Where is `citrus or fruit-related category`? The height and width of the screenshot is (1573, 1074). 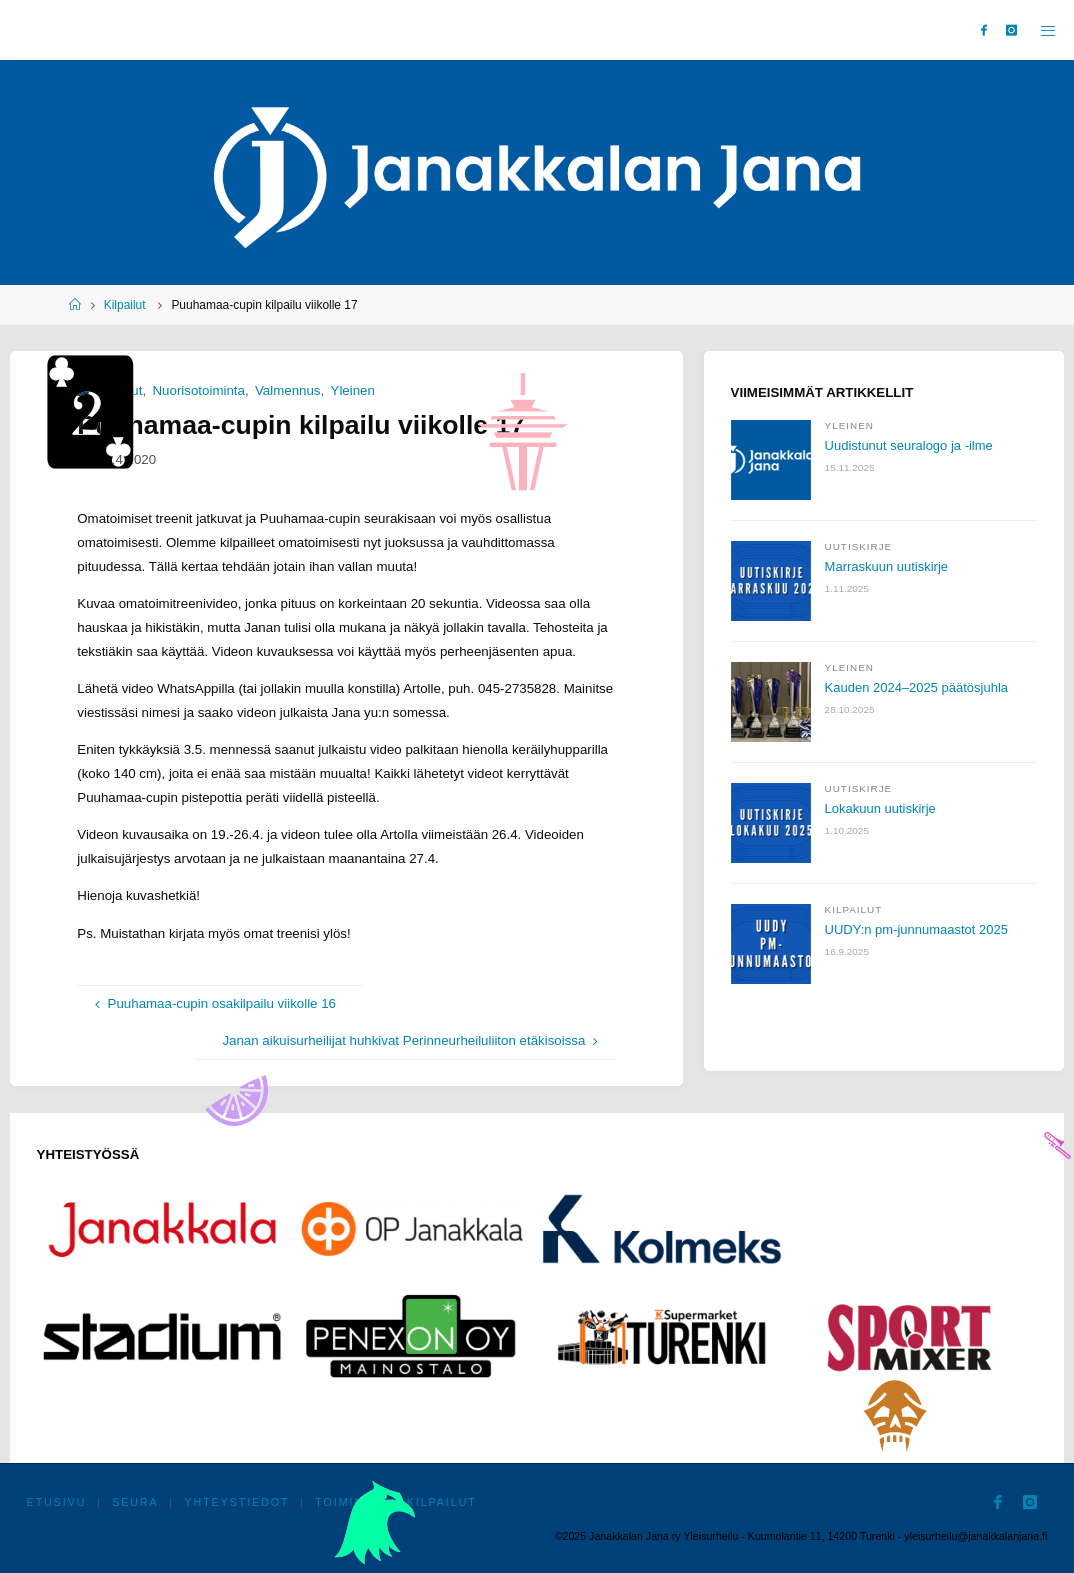
citrus or fruit-related category is located at coordinates (236, 1100).